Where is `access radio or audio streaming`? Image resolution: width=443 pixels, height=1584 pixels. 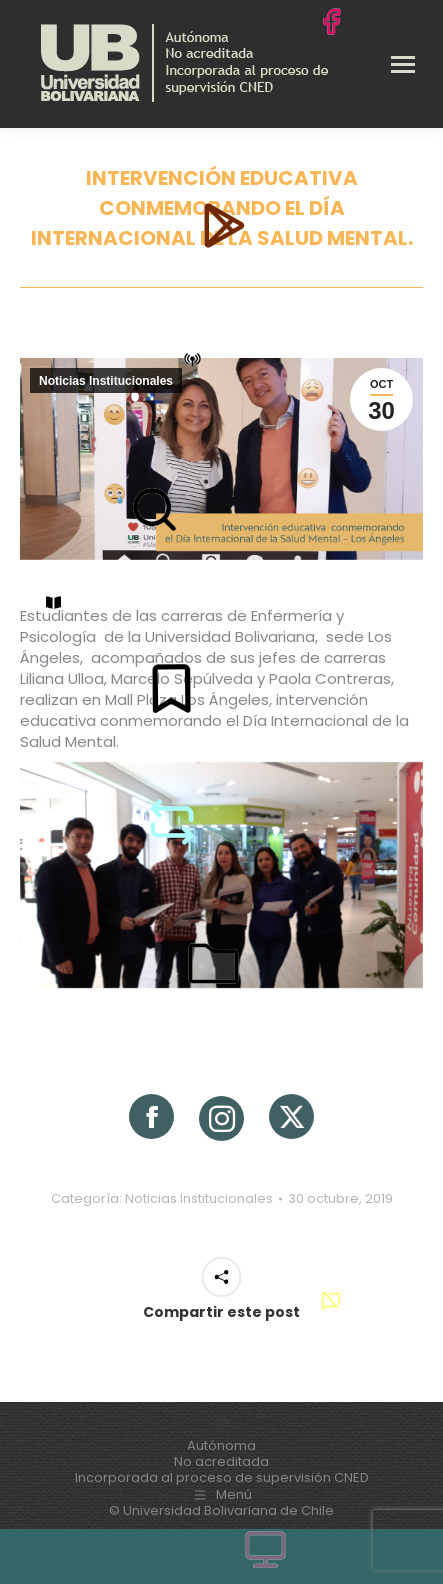 access radio or audio streaming is located at coordinates (192, 359).